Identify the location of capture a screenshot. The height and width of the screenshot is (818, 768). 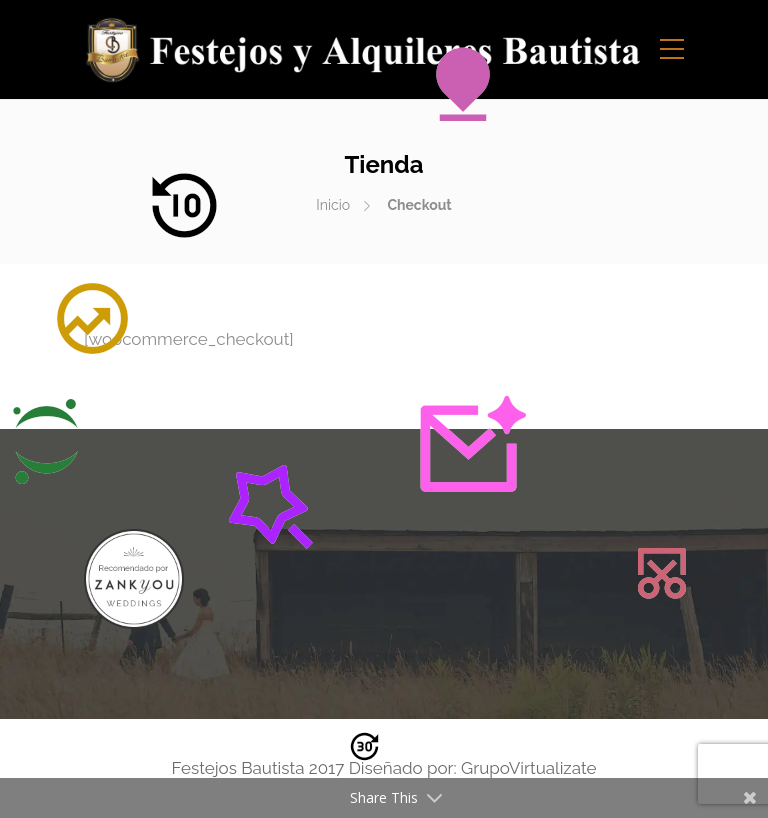
(662, 572).